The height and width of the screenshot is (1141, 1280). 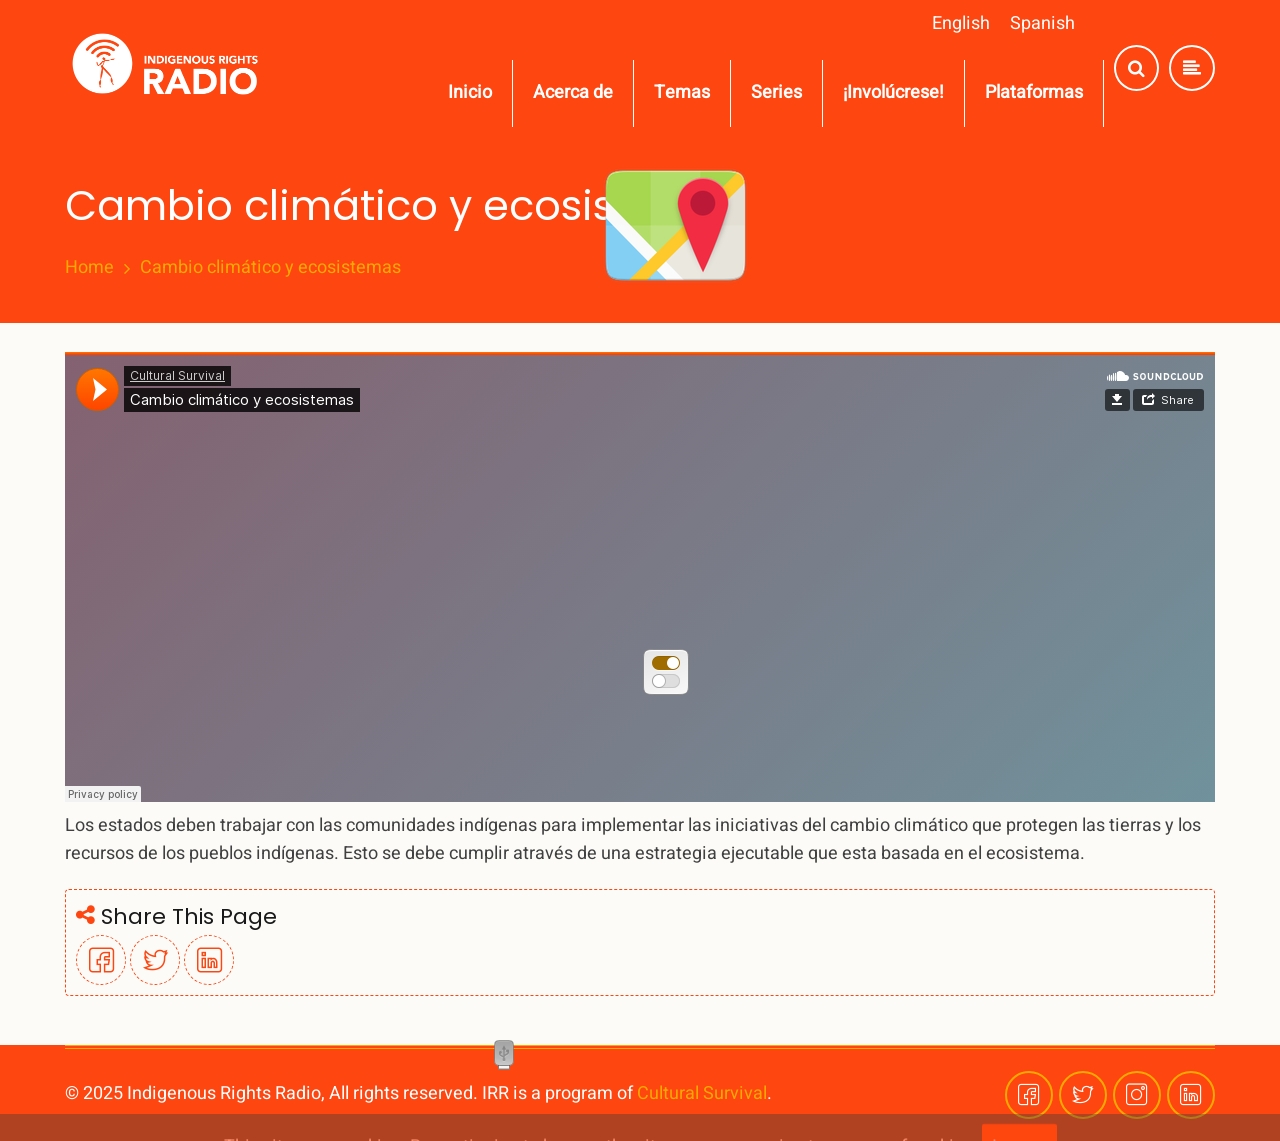 What do you see at coordinates (675, 225) in the screenshot?
I see `open gnome maps application` at bounding box center [675, 225].